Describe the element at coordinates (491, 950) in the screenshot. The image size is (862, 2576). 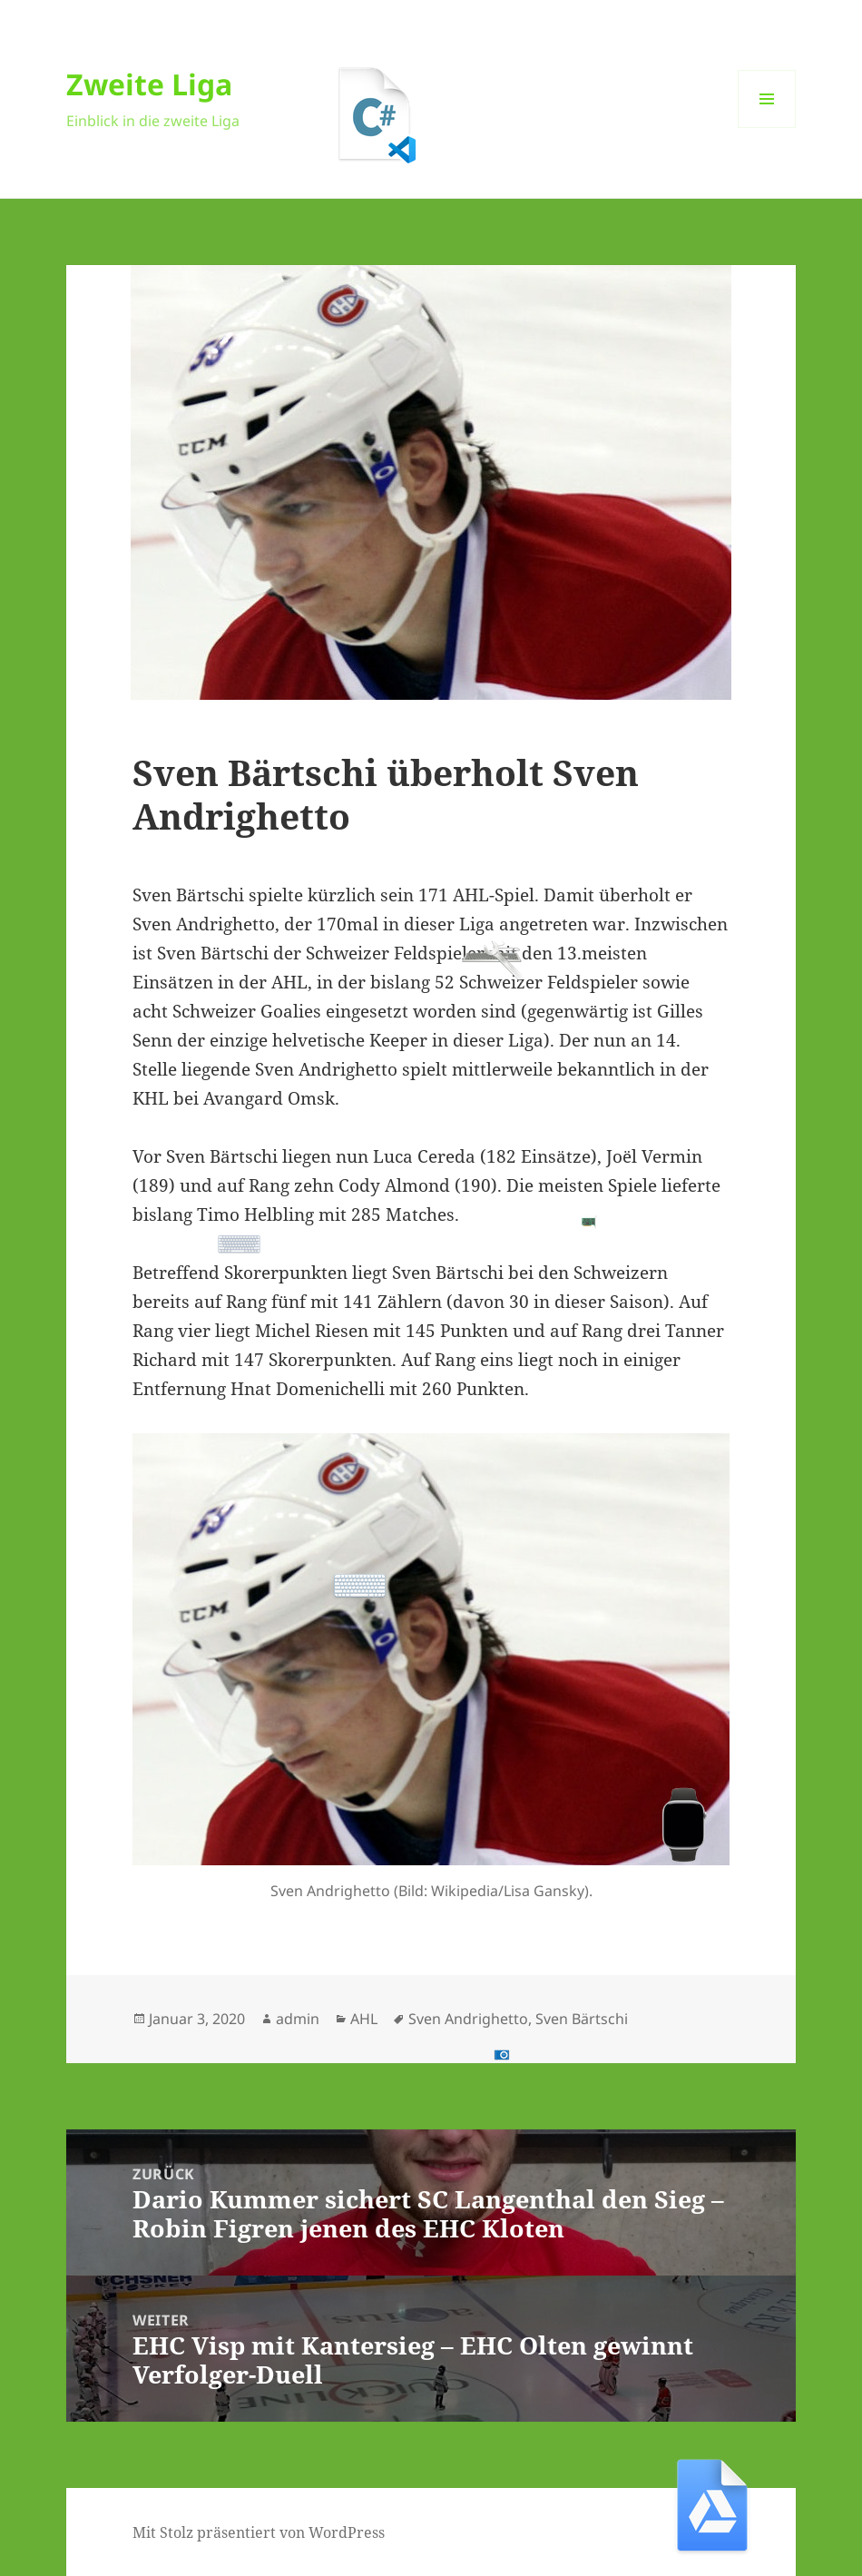
I see `access keyboard settings and preferences` at that location.